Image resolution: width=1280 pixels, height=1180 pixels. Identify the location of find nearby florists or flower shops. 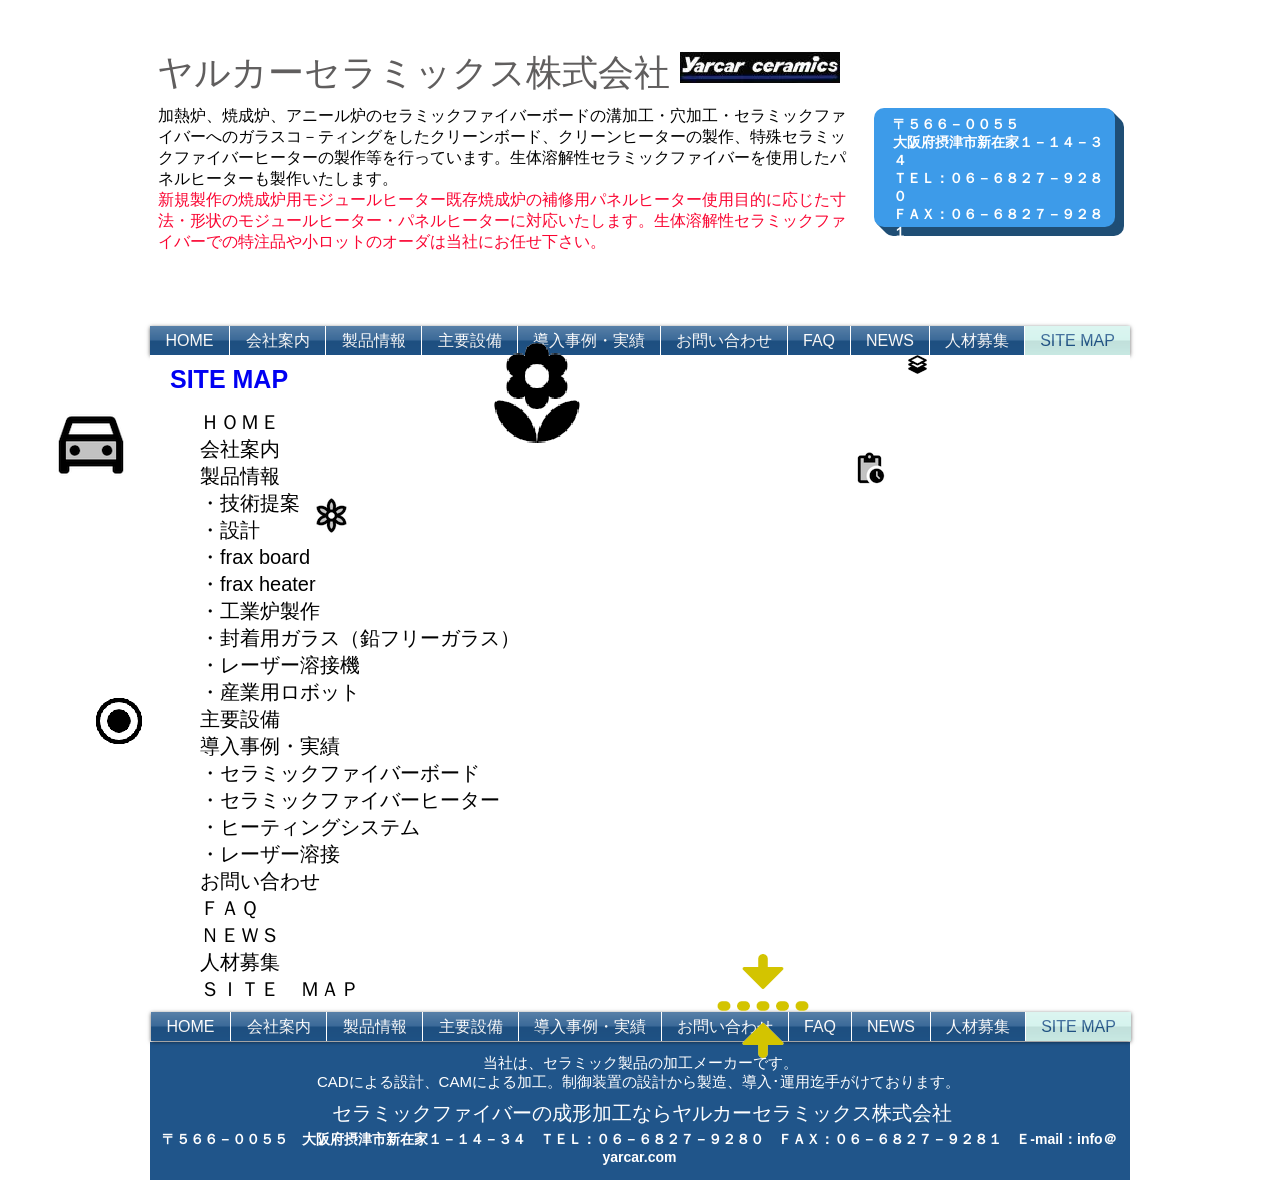
(537, 395).